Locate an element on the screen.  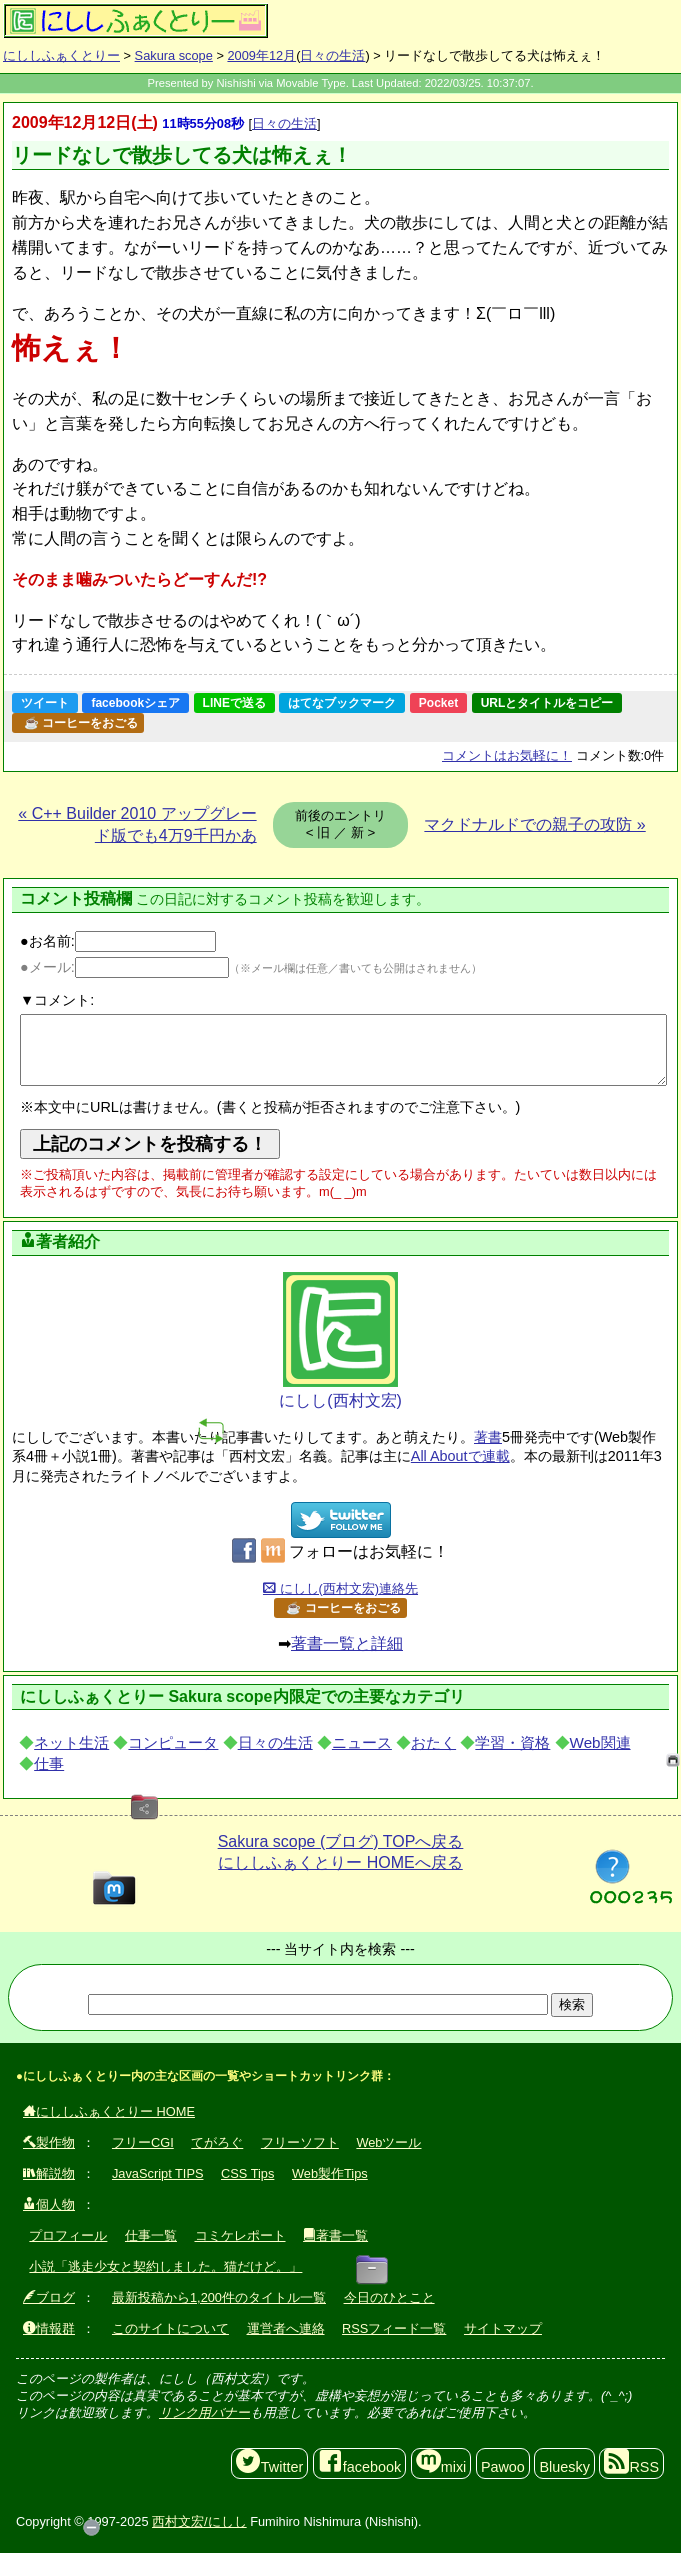
indicates file excluded from dropbox selective sync is located at coordinates (91, 2527).